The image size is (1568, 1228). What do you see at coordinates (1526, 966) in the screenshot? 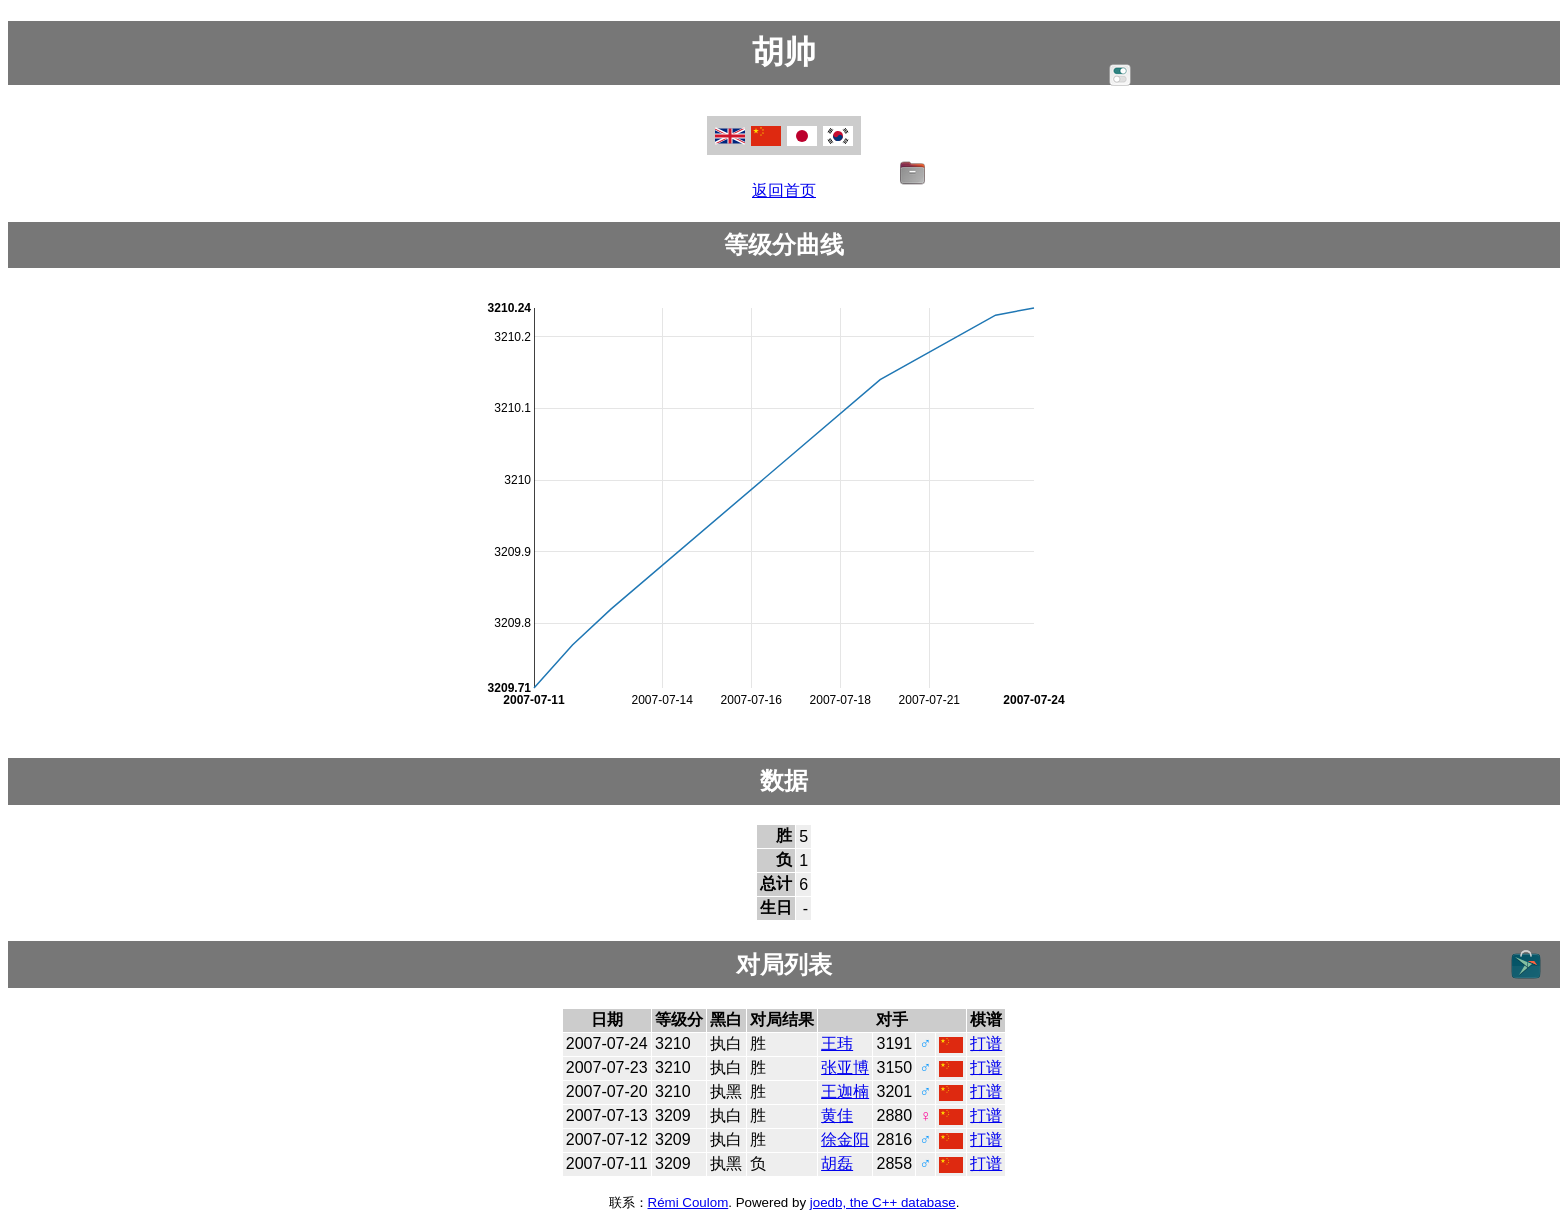
I see `open the snap store to browse and install applications` at bounding box center [1526, 966].